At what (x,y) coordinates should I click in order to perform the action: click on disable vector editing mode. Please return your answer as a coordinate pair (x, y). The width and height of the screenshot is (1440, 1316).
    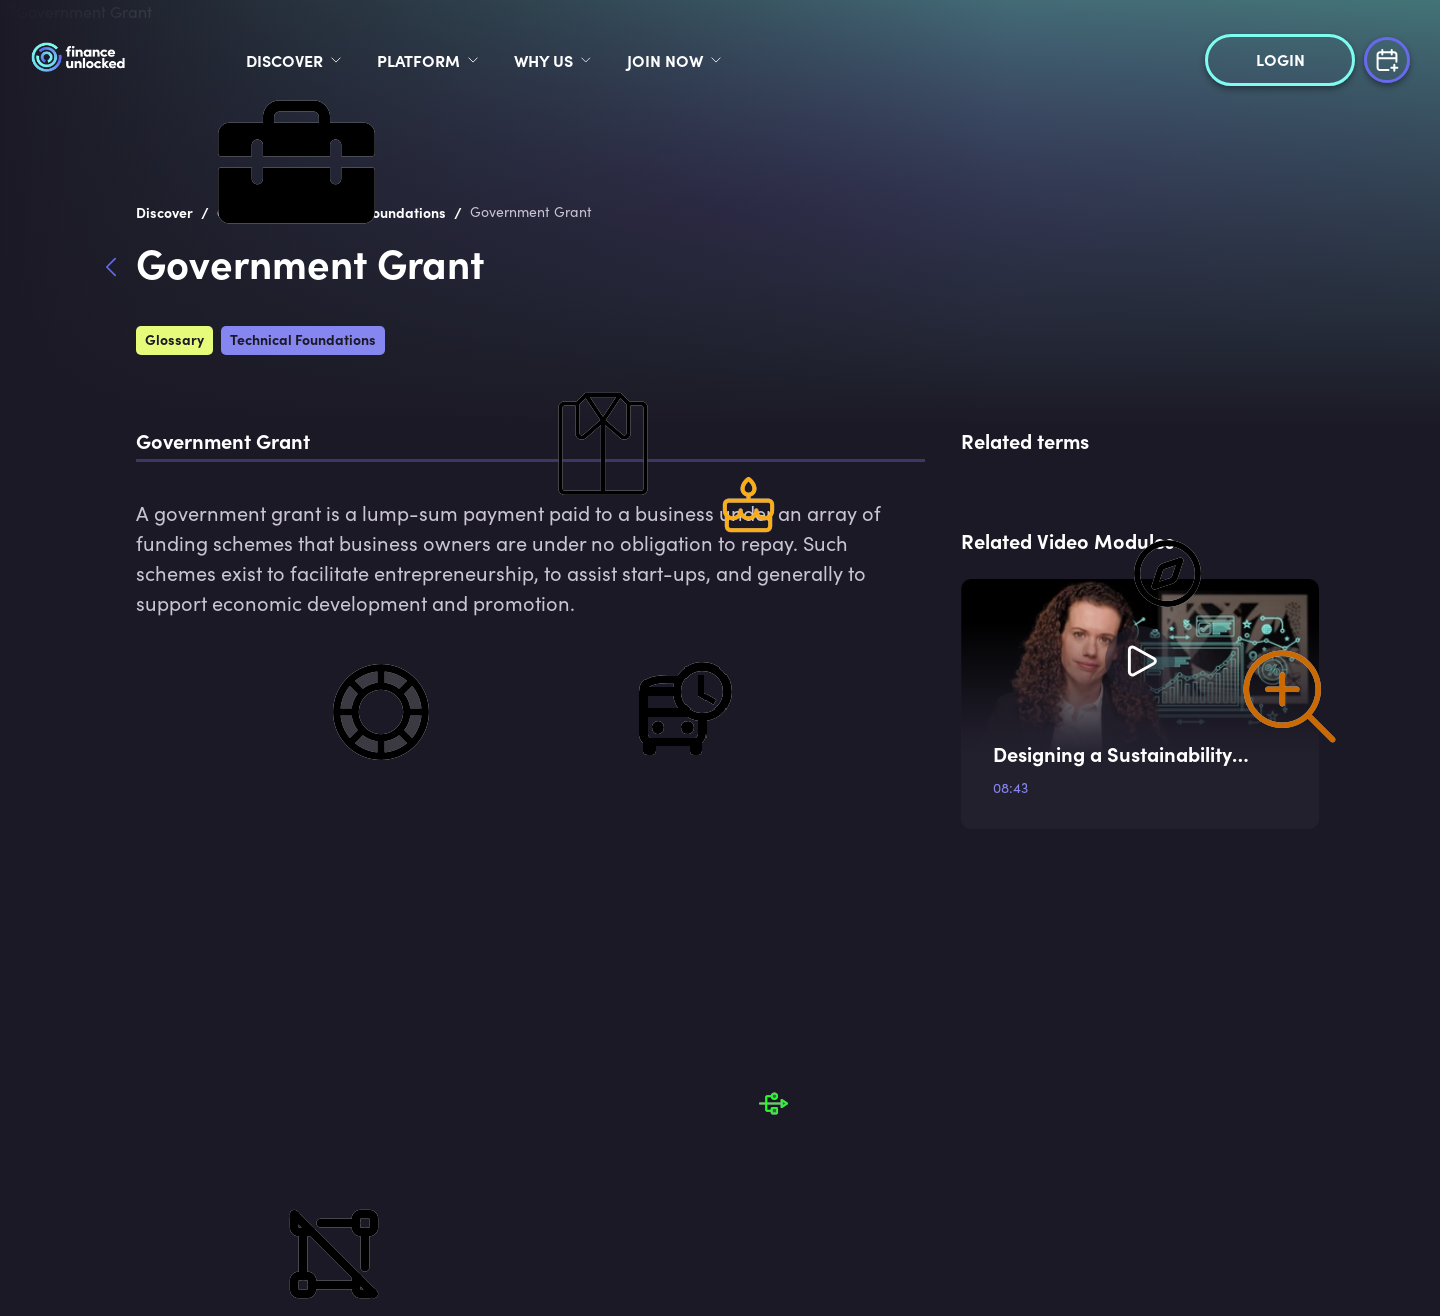
    Looking at the image, I should click on (334, 1254).